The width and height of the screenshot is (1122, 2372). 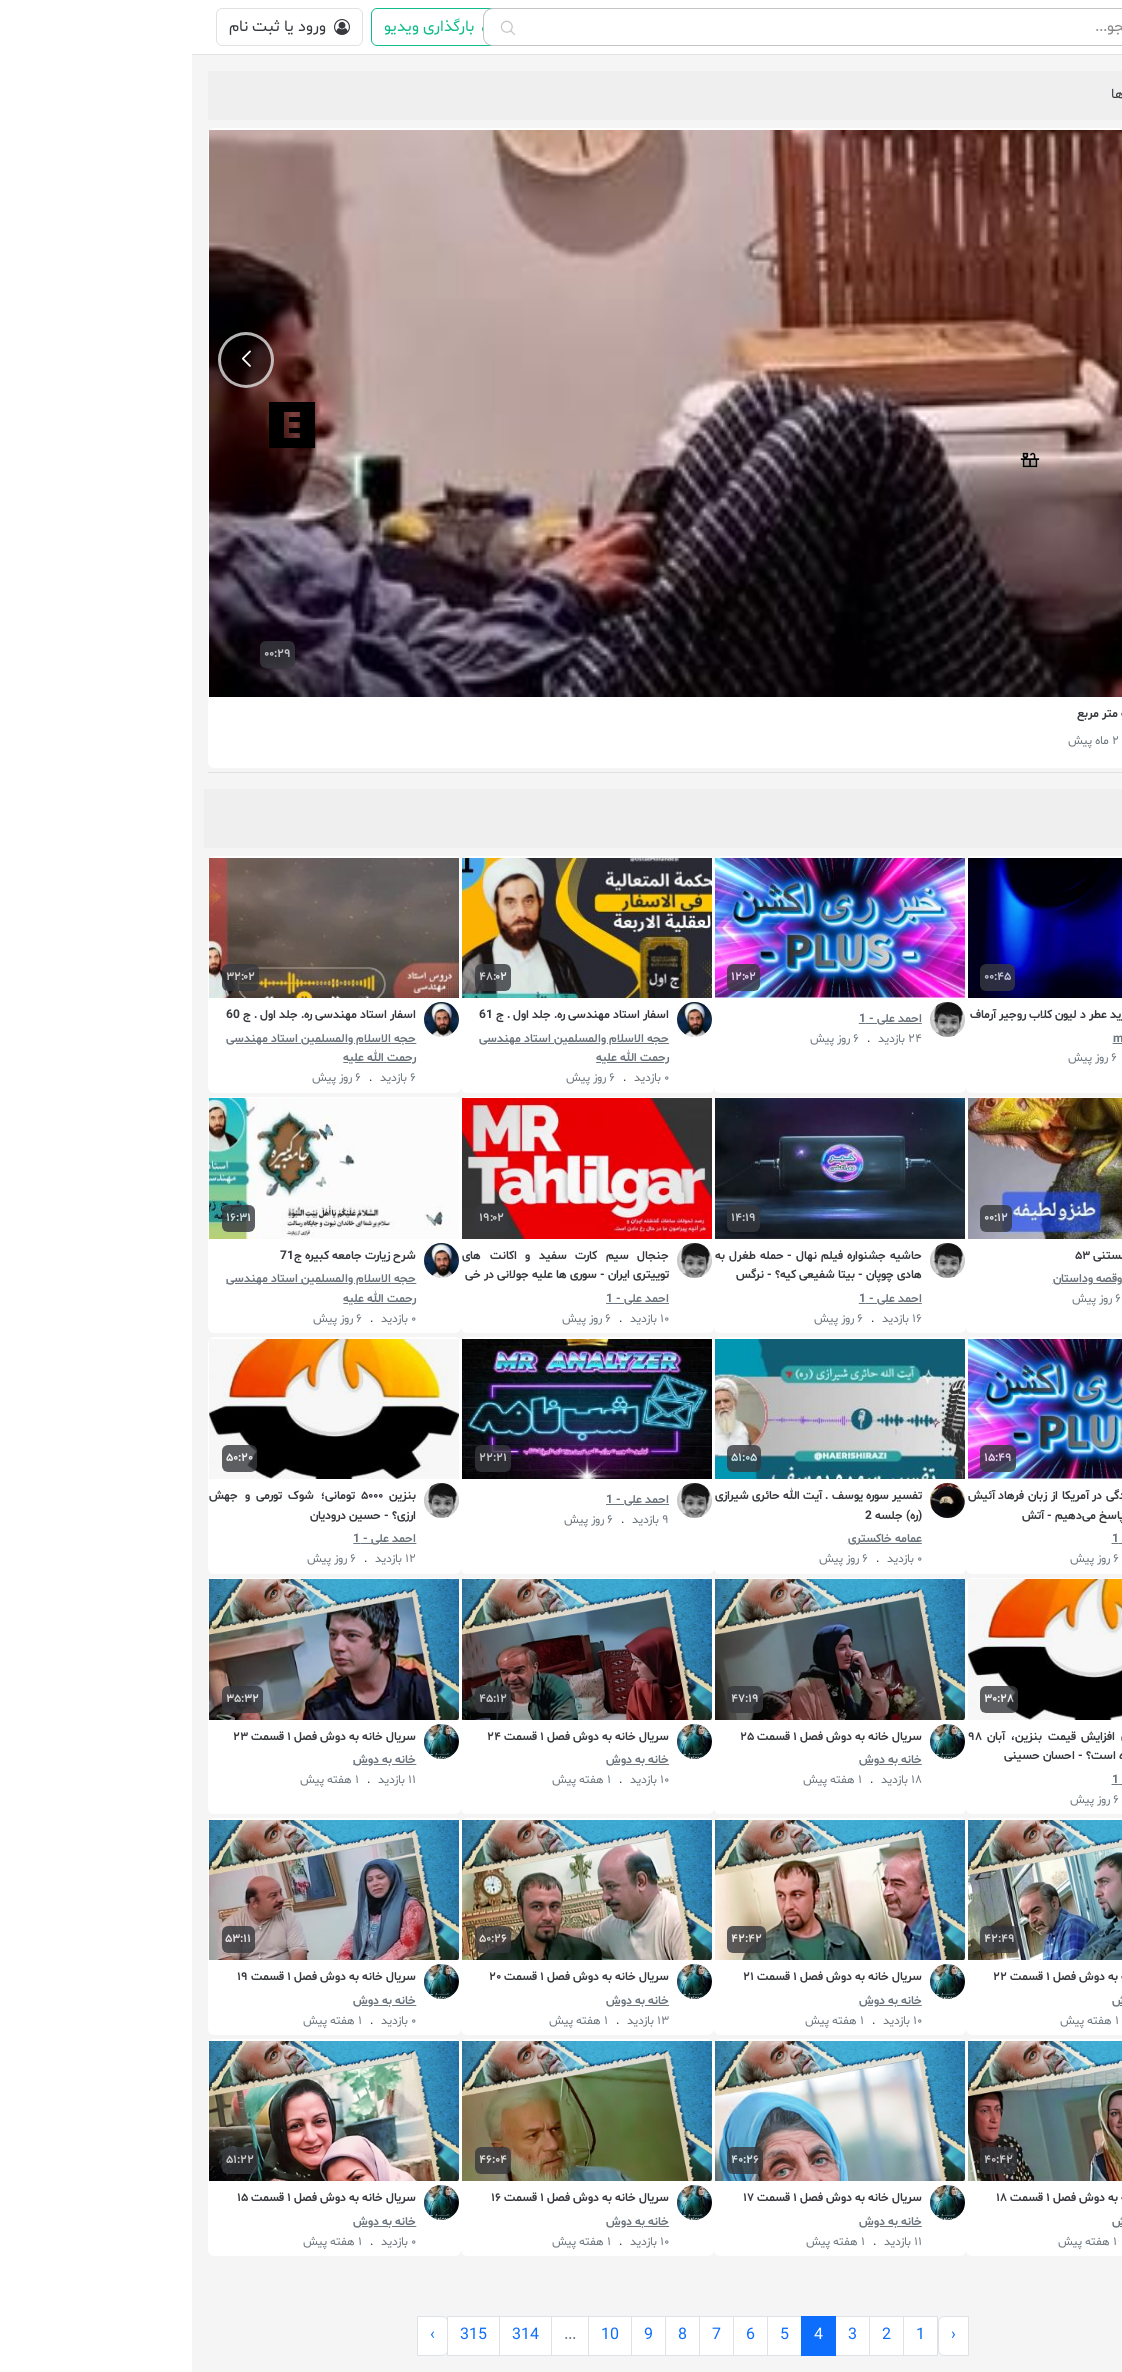 I want to click on indicates explicit content warning, so click(x=292, y=425).